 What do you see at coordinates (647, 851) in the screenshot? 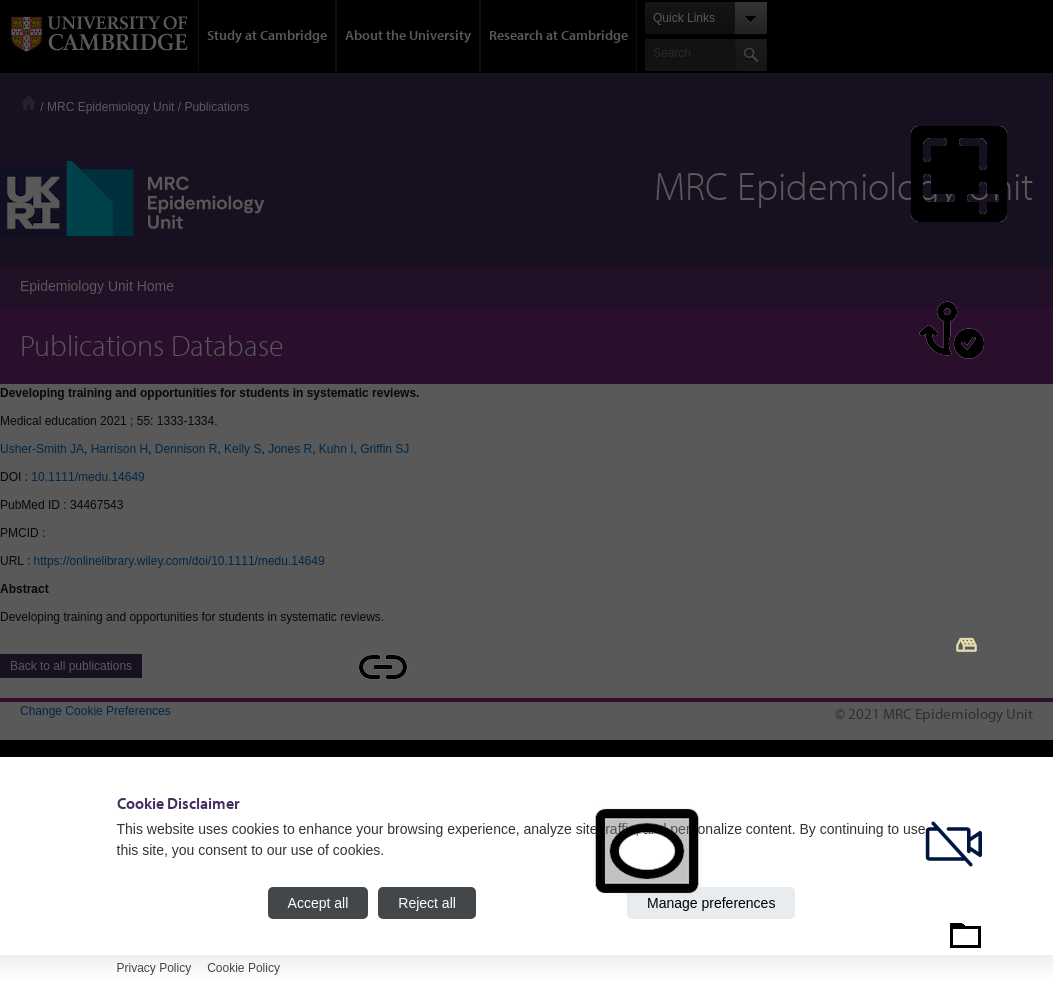
I see `apply vignette effect to photo` at bounding box center [647, 851].